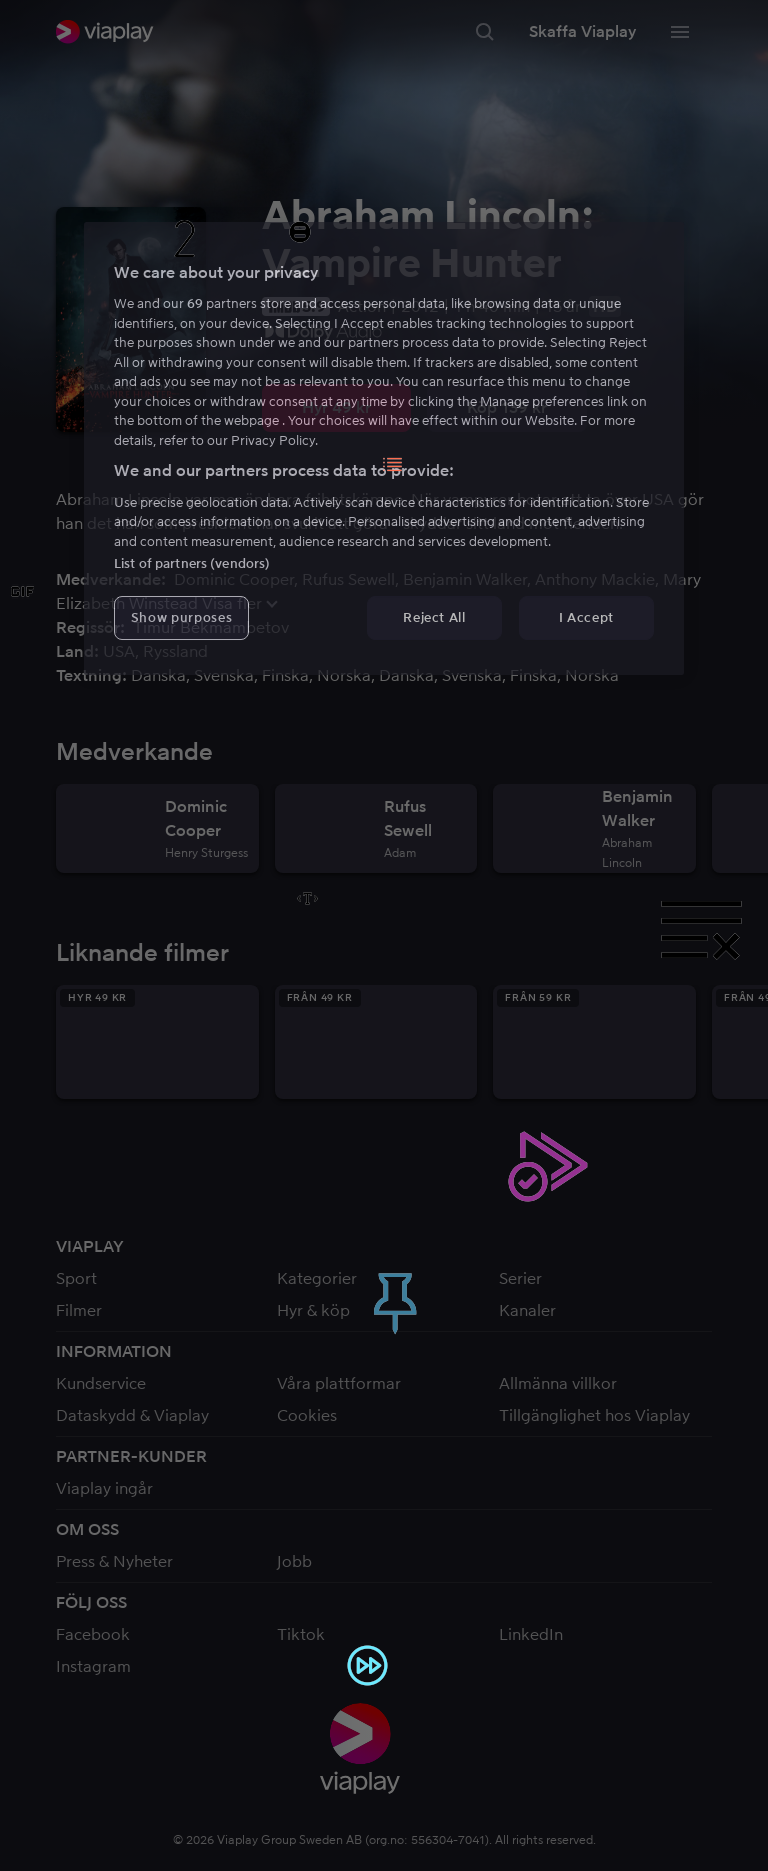 This screenshot has height=1871, width=768. Describe the element at coordinates (397, 1301) in the screenshot. I see `pin item to keep it visible` at that location.